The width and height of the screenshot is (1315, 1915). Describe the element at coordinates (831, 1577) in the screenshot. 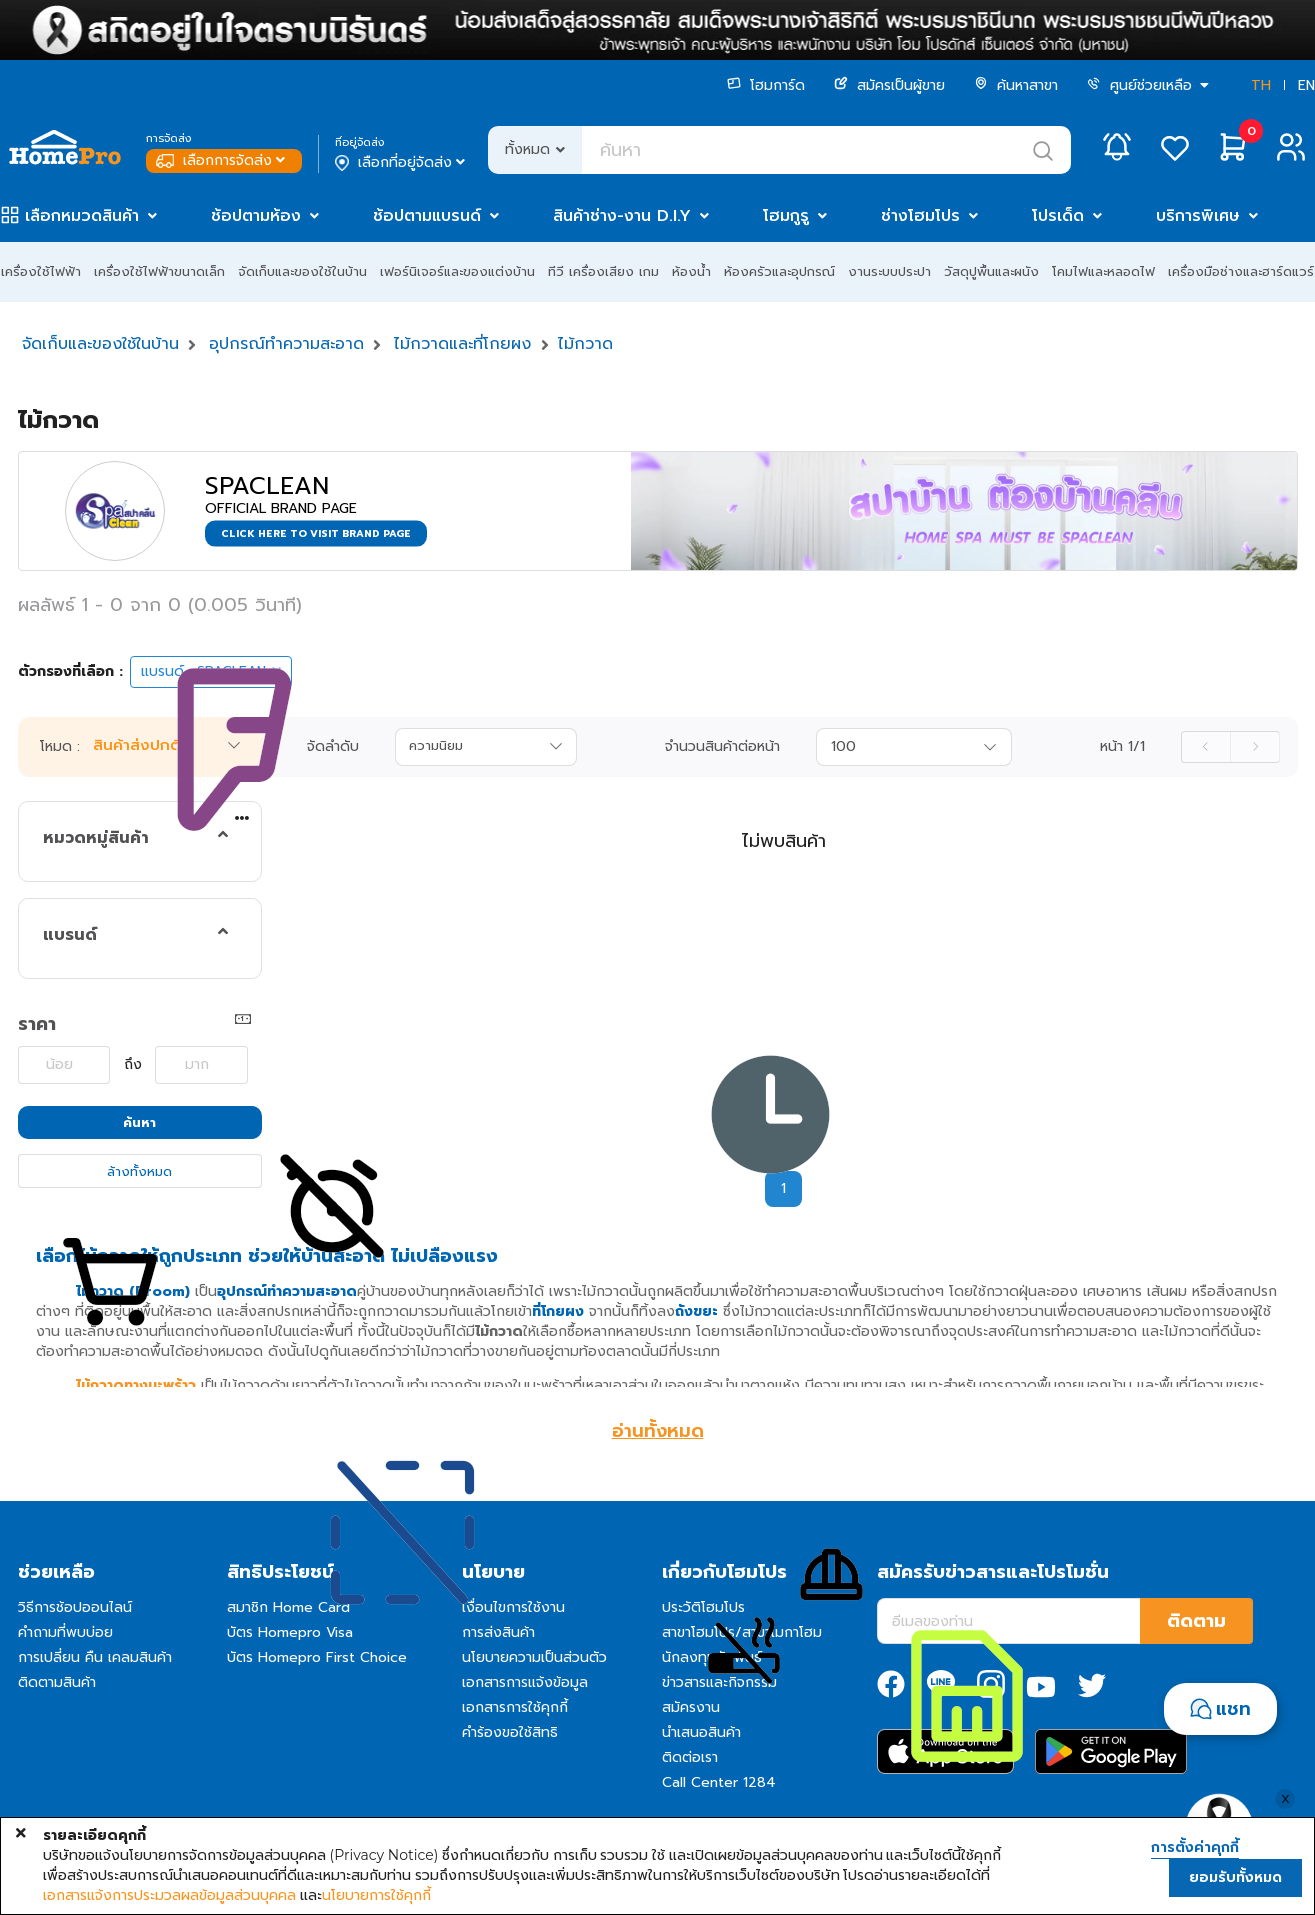

I see `access construction or work site settings` at that location.